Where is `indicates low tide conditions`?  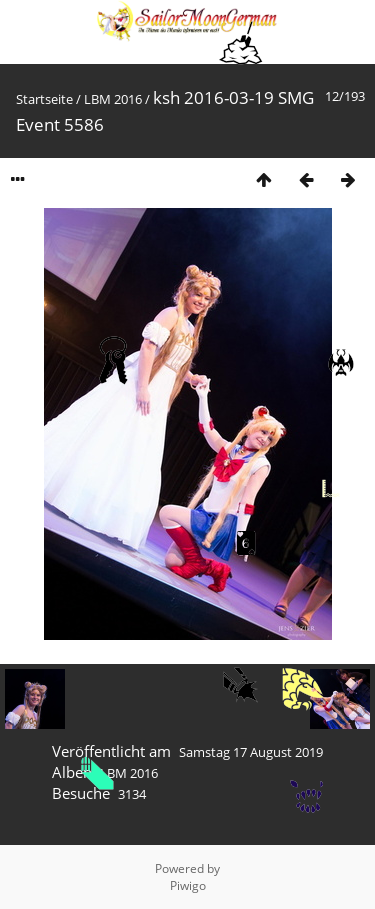
indicates low tide conditions is located at coordinates (330, 488).